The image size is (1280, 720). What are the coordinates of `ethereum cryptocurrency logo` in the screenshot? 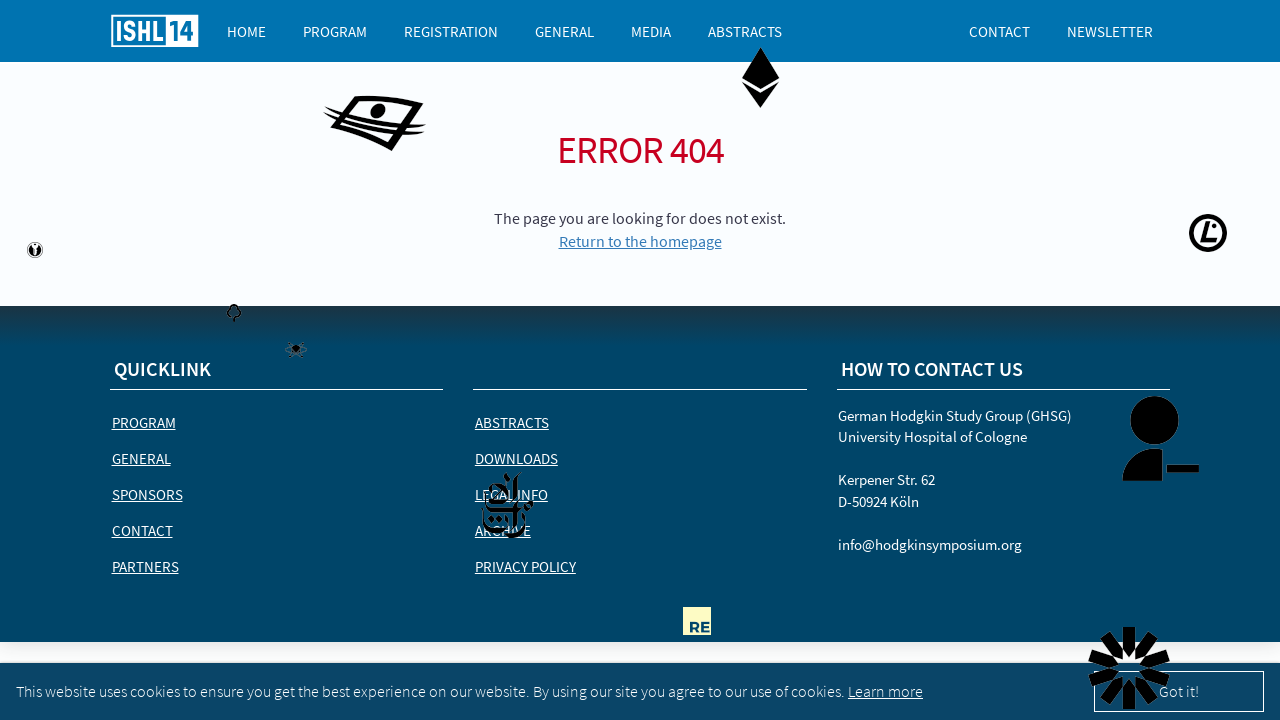 It's located at (760, 77).